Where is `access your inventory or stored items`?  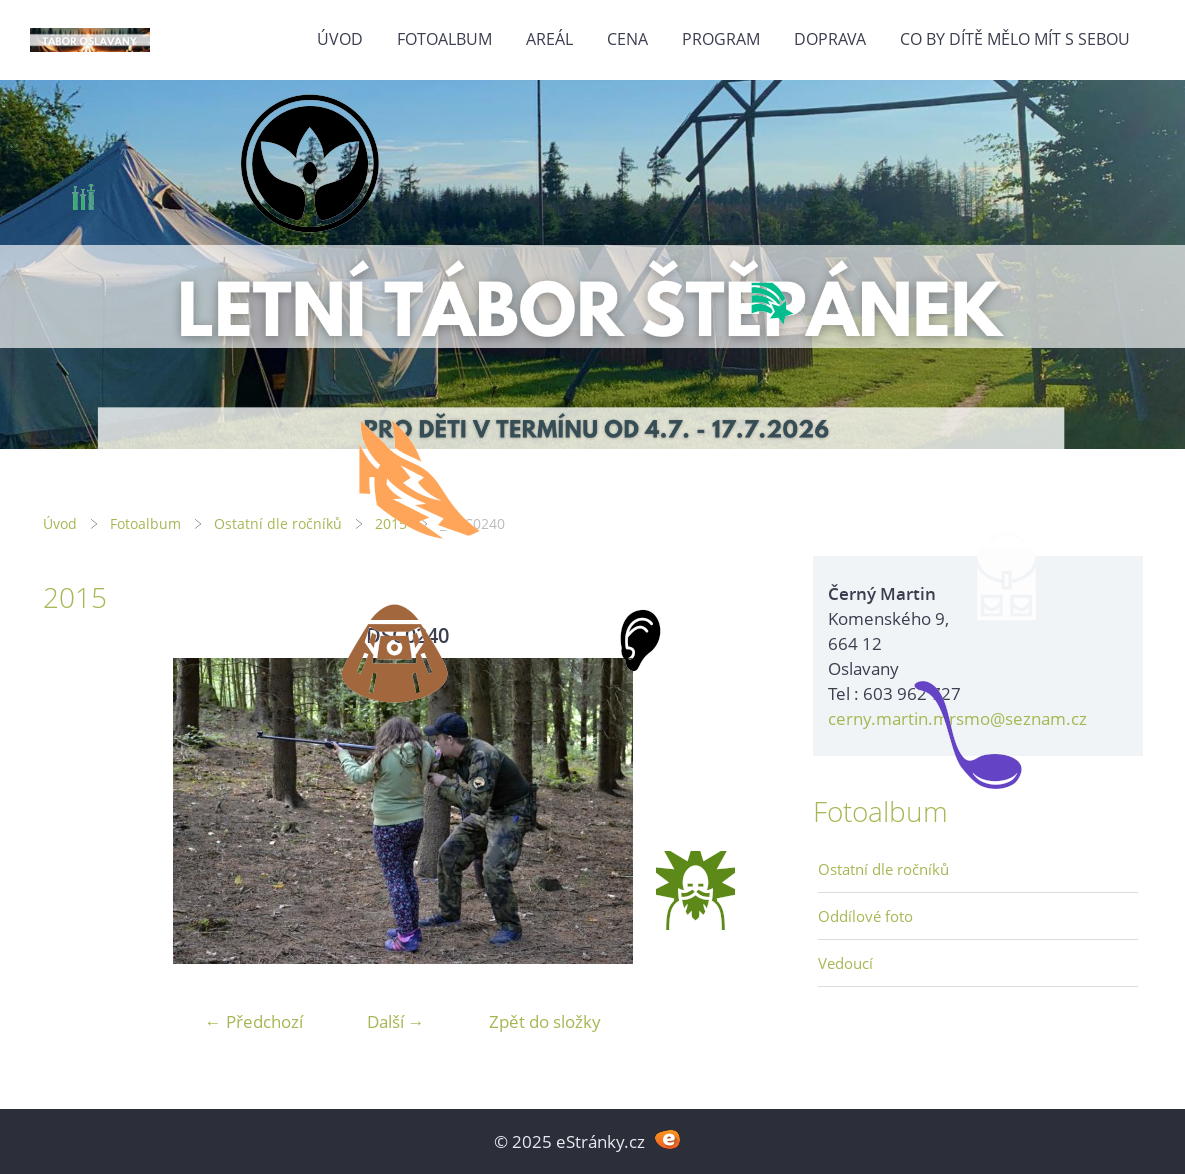 access your inventory or stored items is located at coordinates (1006, 575).